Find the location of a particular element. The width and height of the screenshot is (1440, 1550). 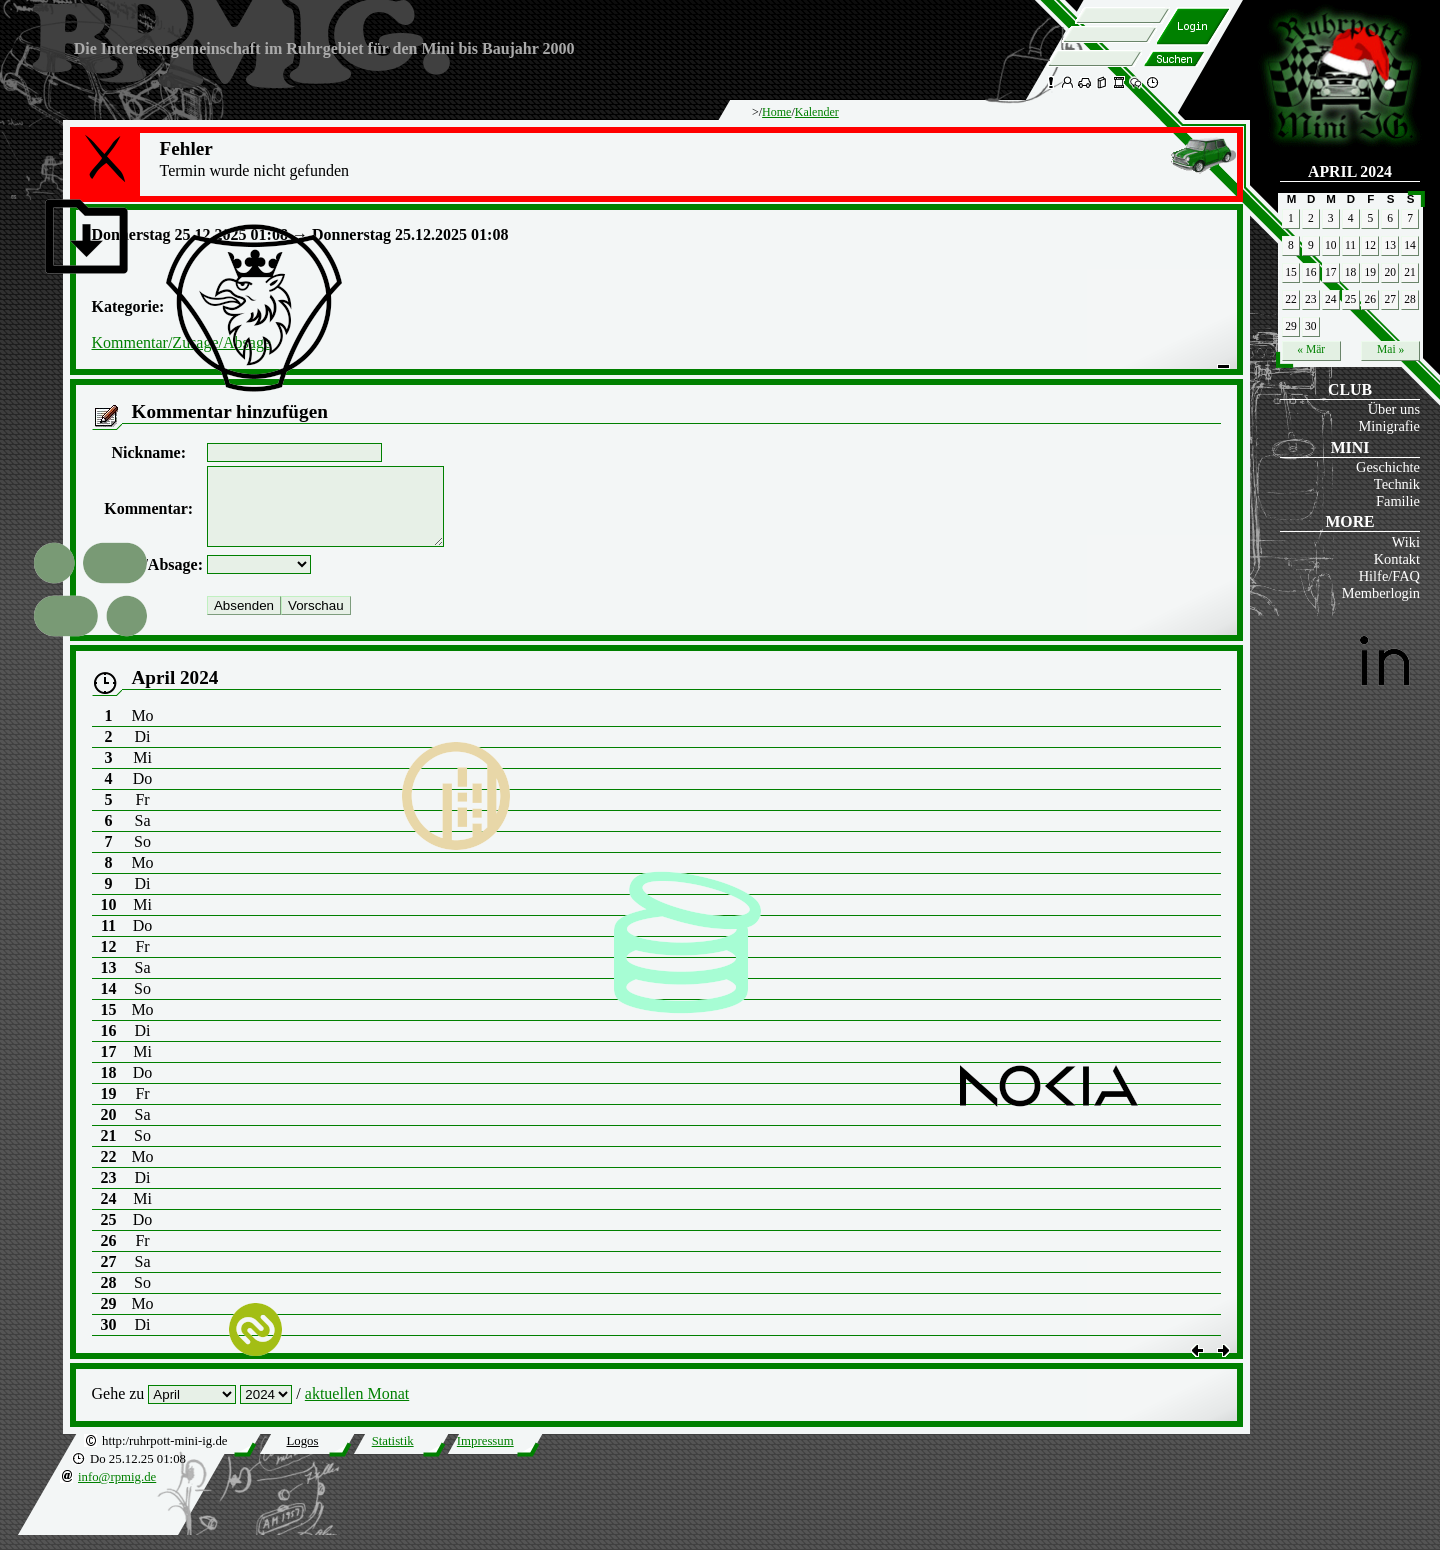

GeoPandas library logo is located at coordinates (456, 796).